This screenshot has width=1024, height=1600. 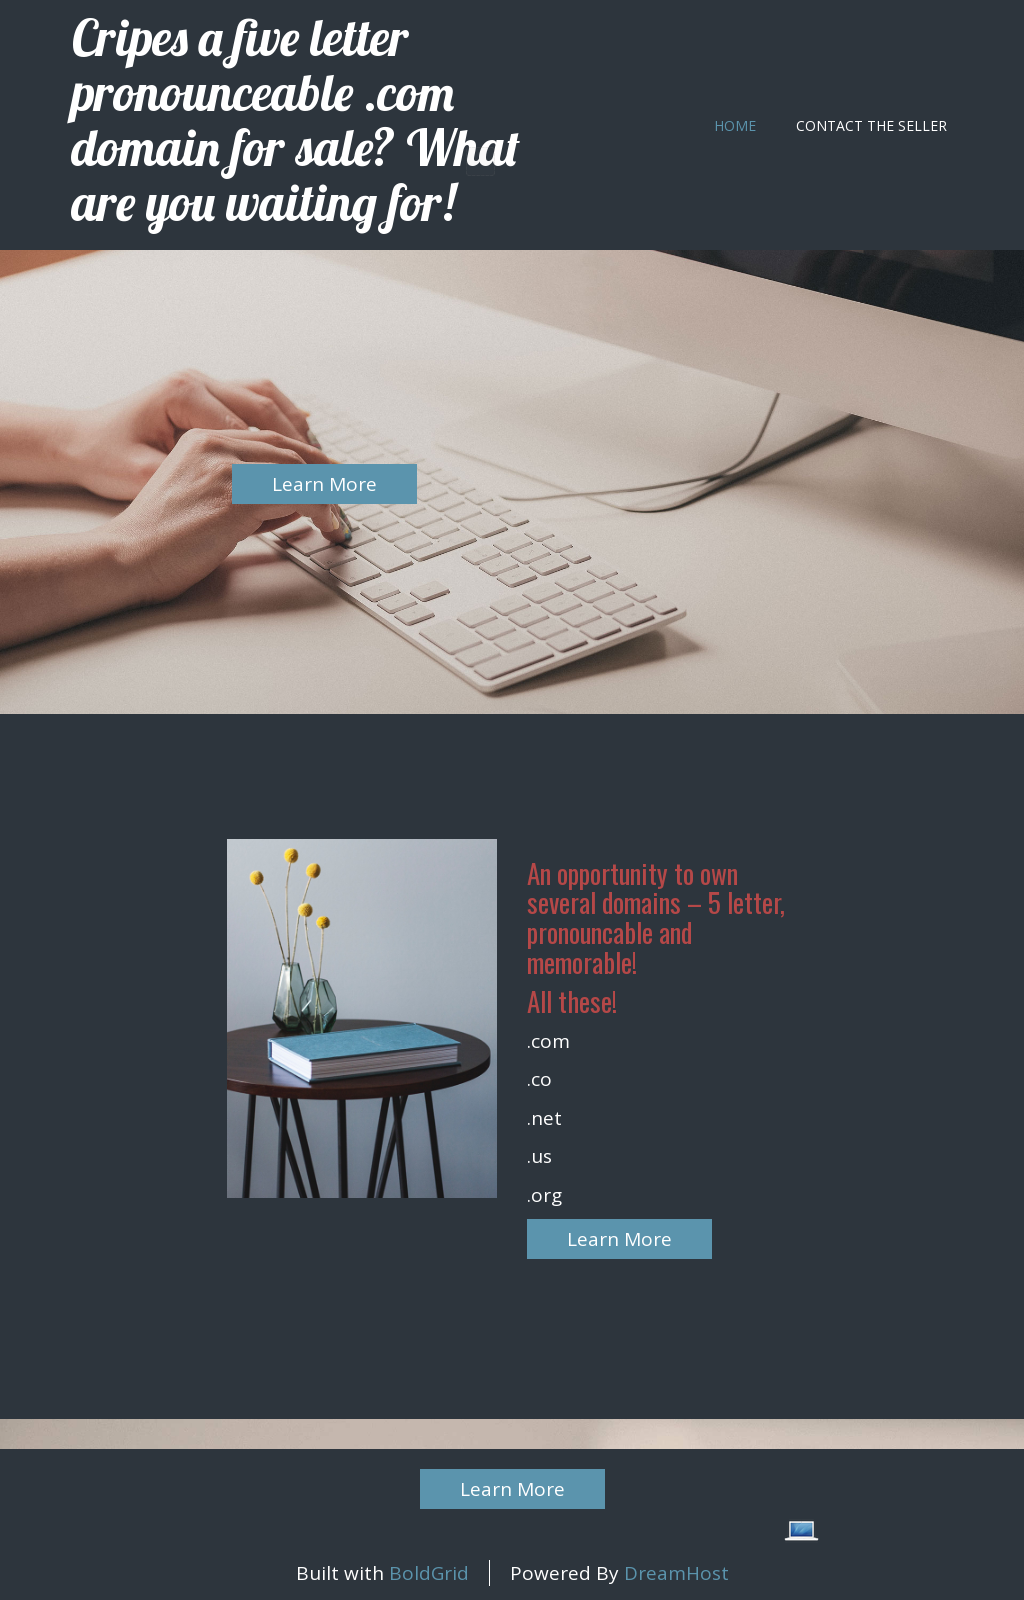 What do you see at coordinates (480, 161) in the screenshot?
I see `represents an unrecognized or unknown file type` at bounding box center [480, 161].